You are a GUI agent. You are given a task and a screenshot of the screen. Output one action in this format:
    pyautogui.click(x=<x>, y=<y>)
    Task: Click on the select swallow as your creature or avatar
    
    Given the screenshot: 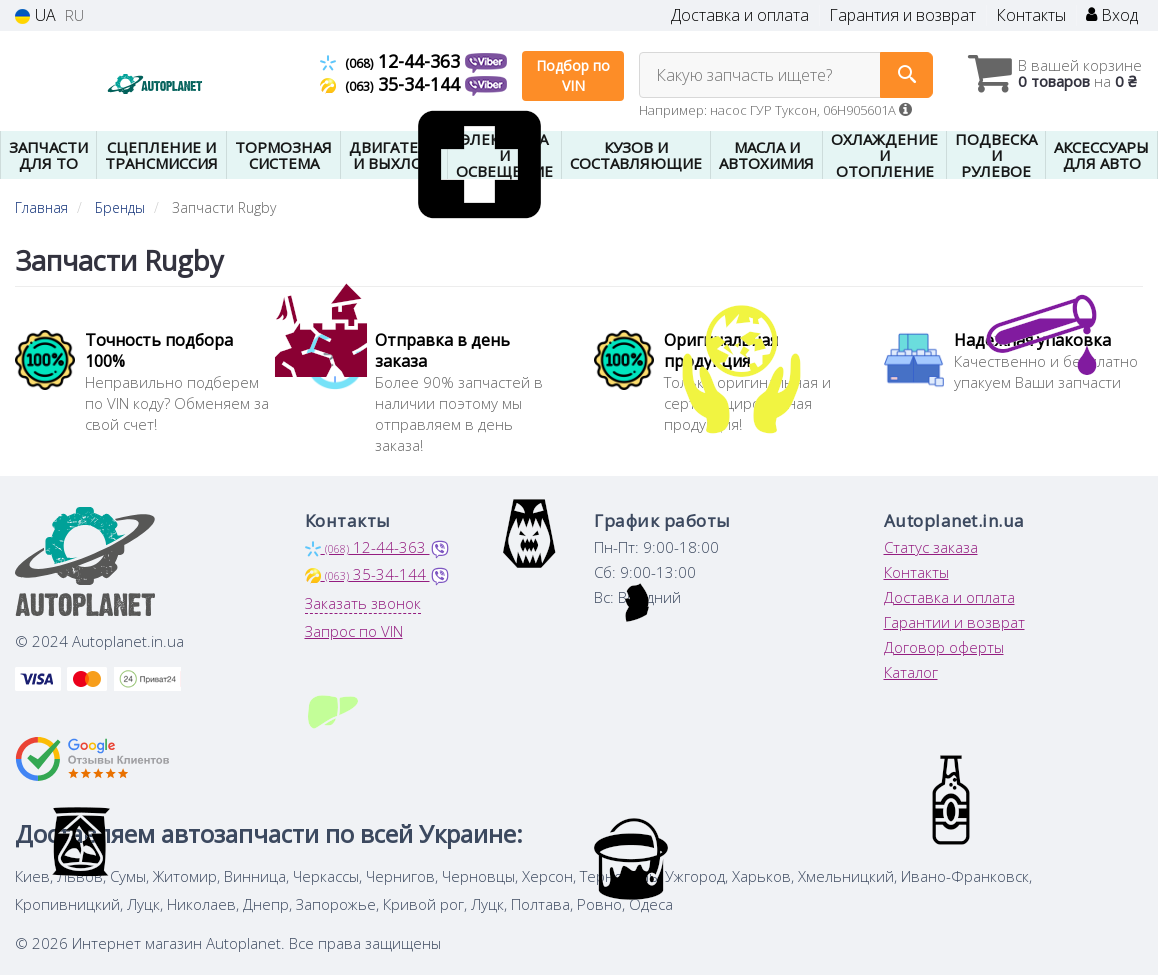 What is the action you would take?
    pyautogui.click(x=530, y=533)
    